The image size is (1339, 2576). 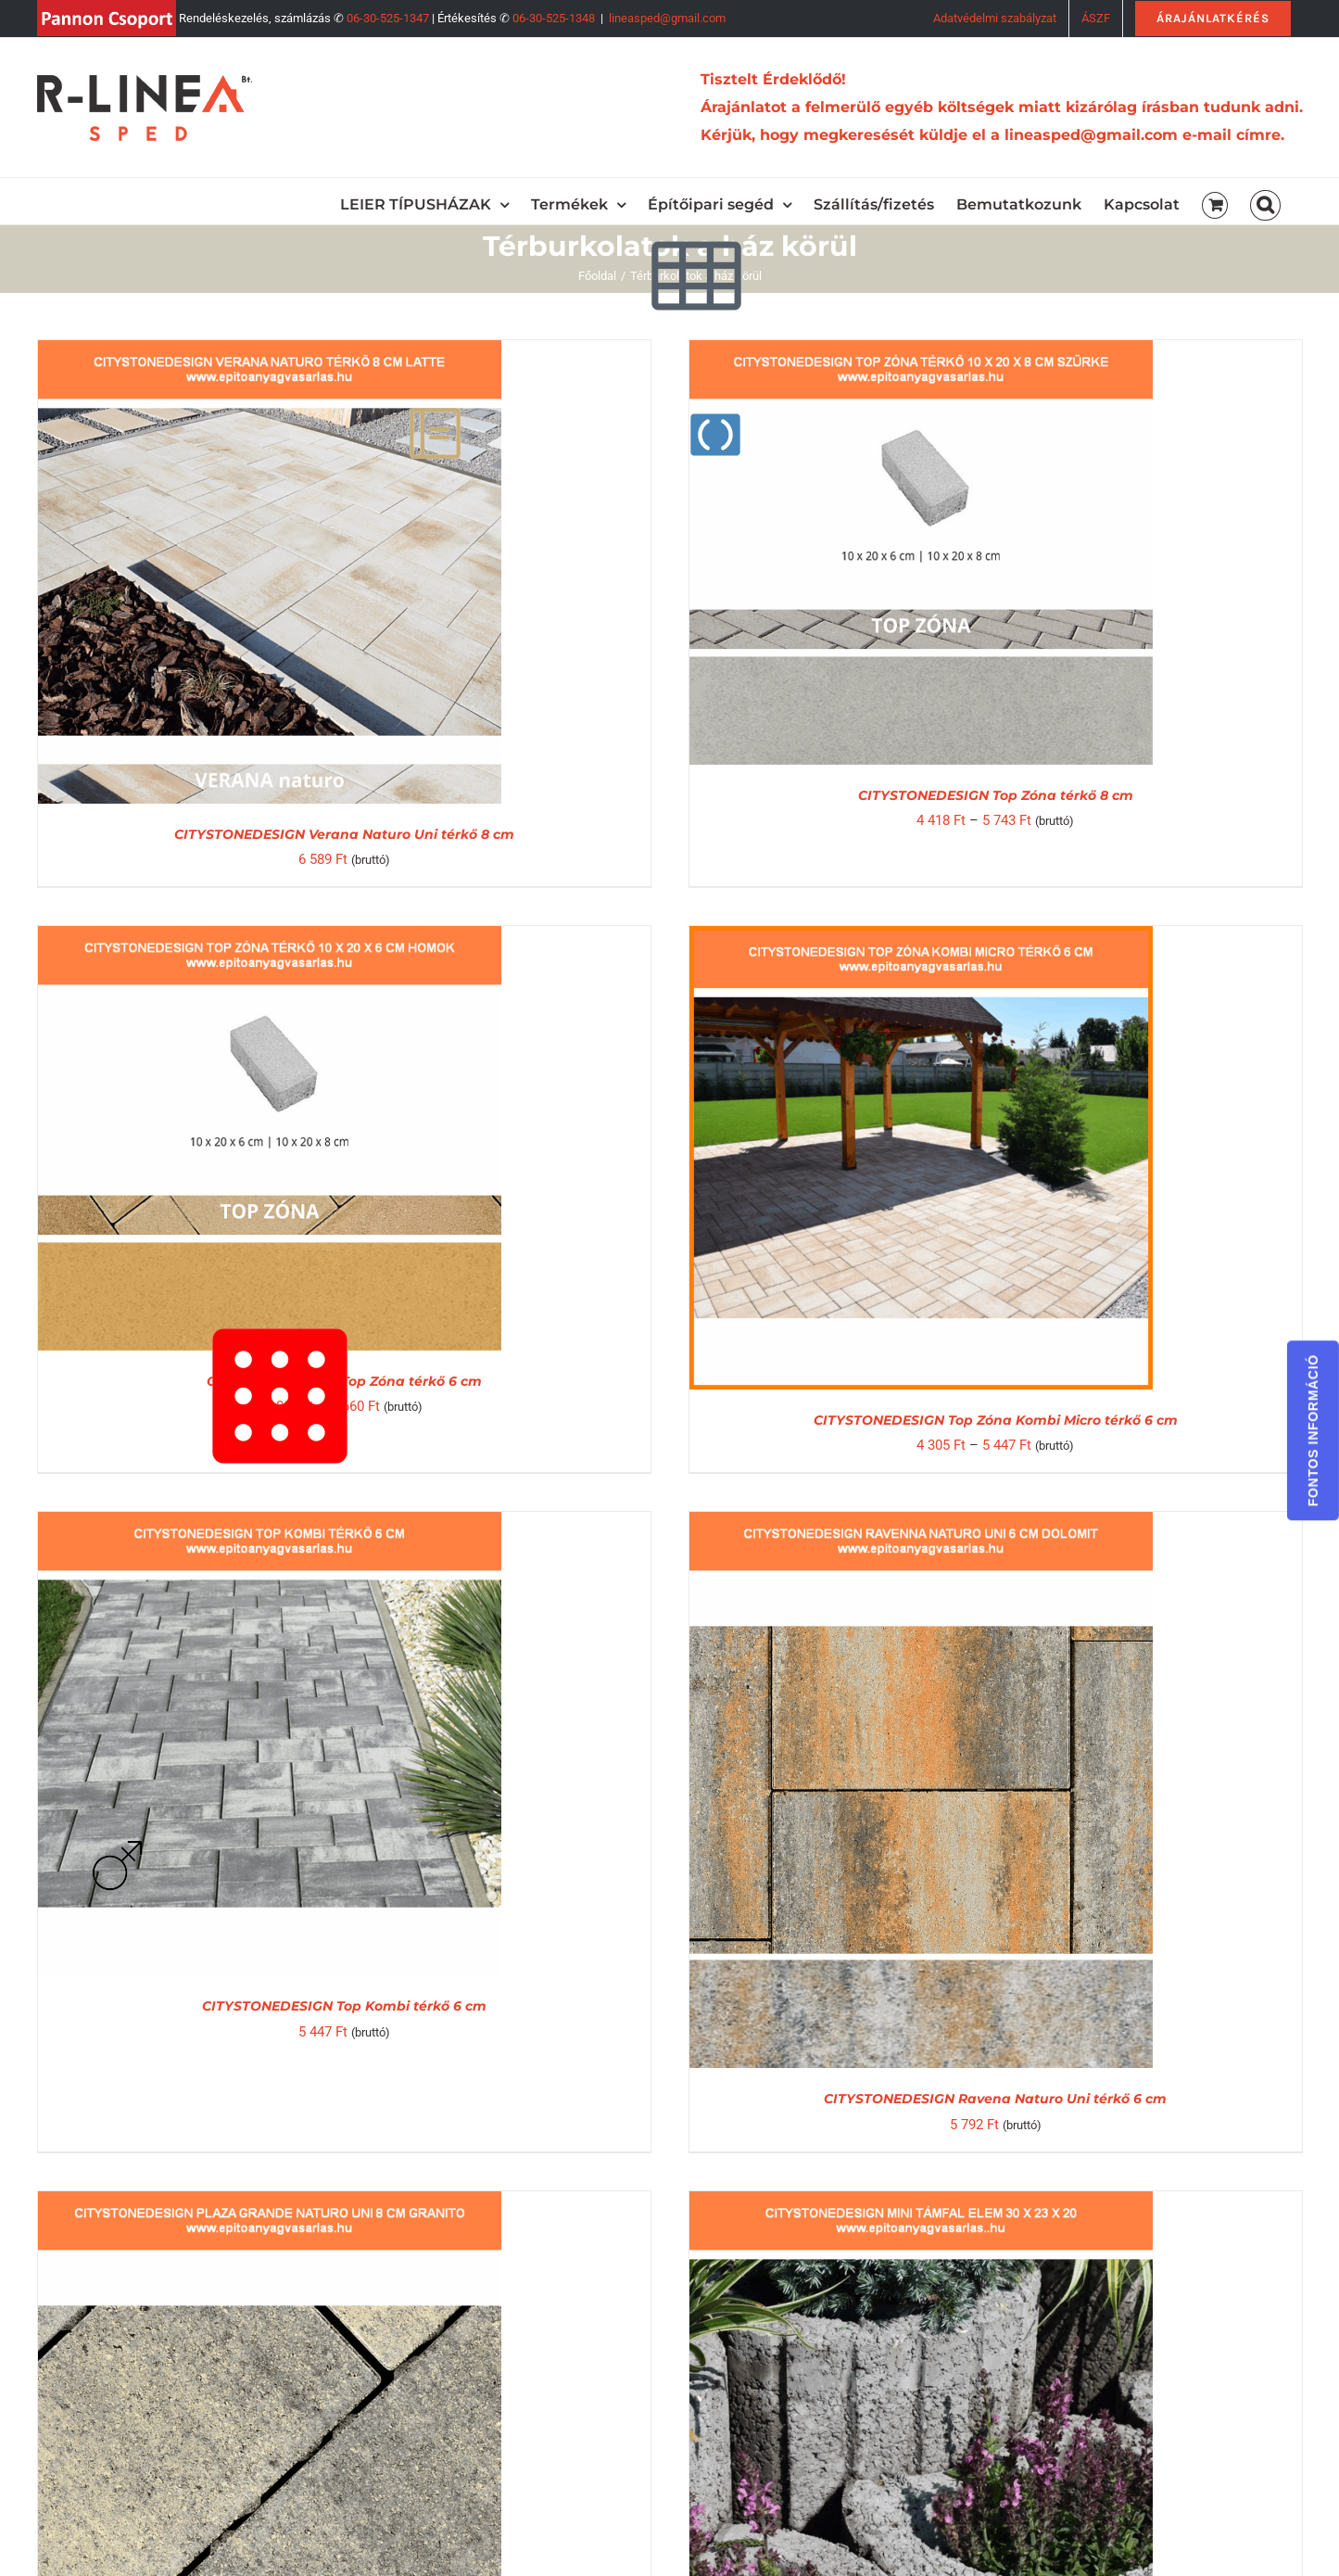 I want to click on open app drawer or launcher, so click(x=280, y=1396).